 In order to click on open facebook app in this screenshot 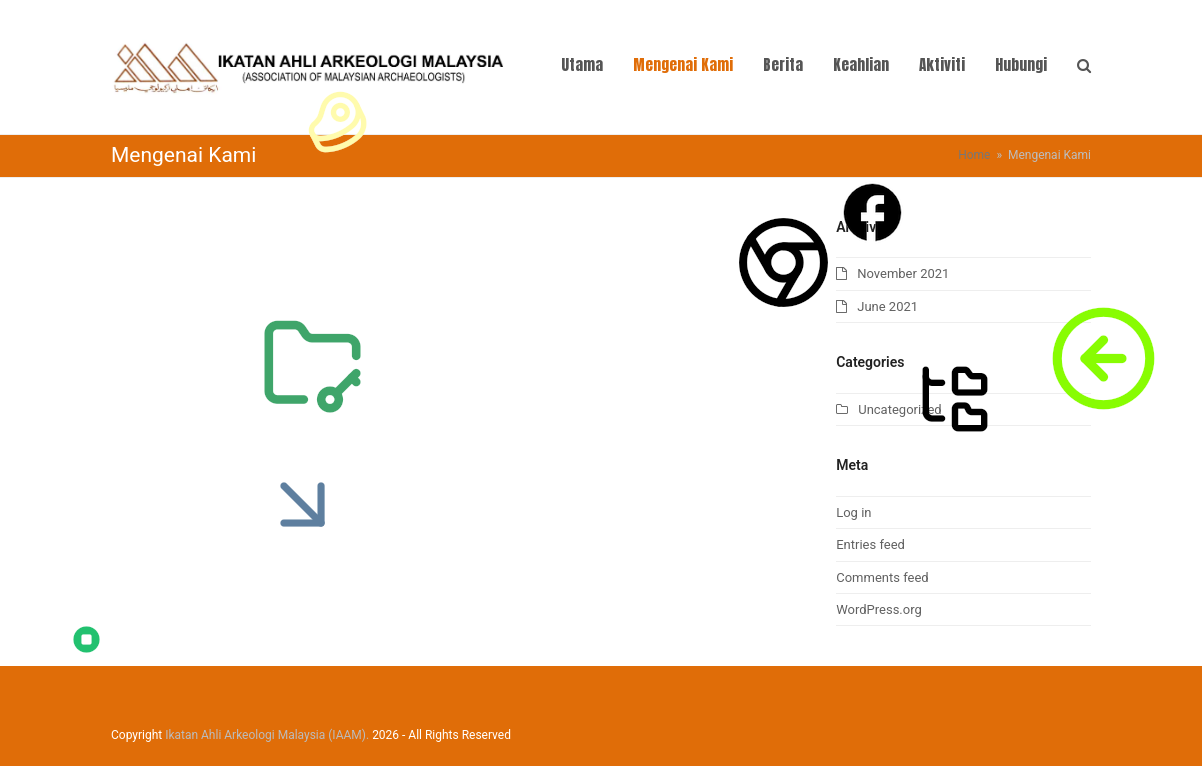, I will do `click(872, 212)`.